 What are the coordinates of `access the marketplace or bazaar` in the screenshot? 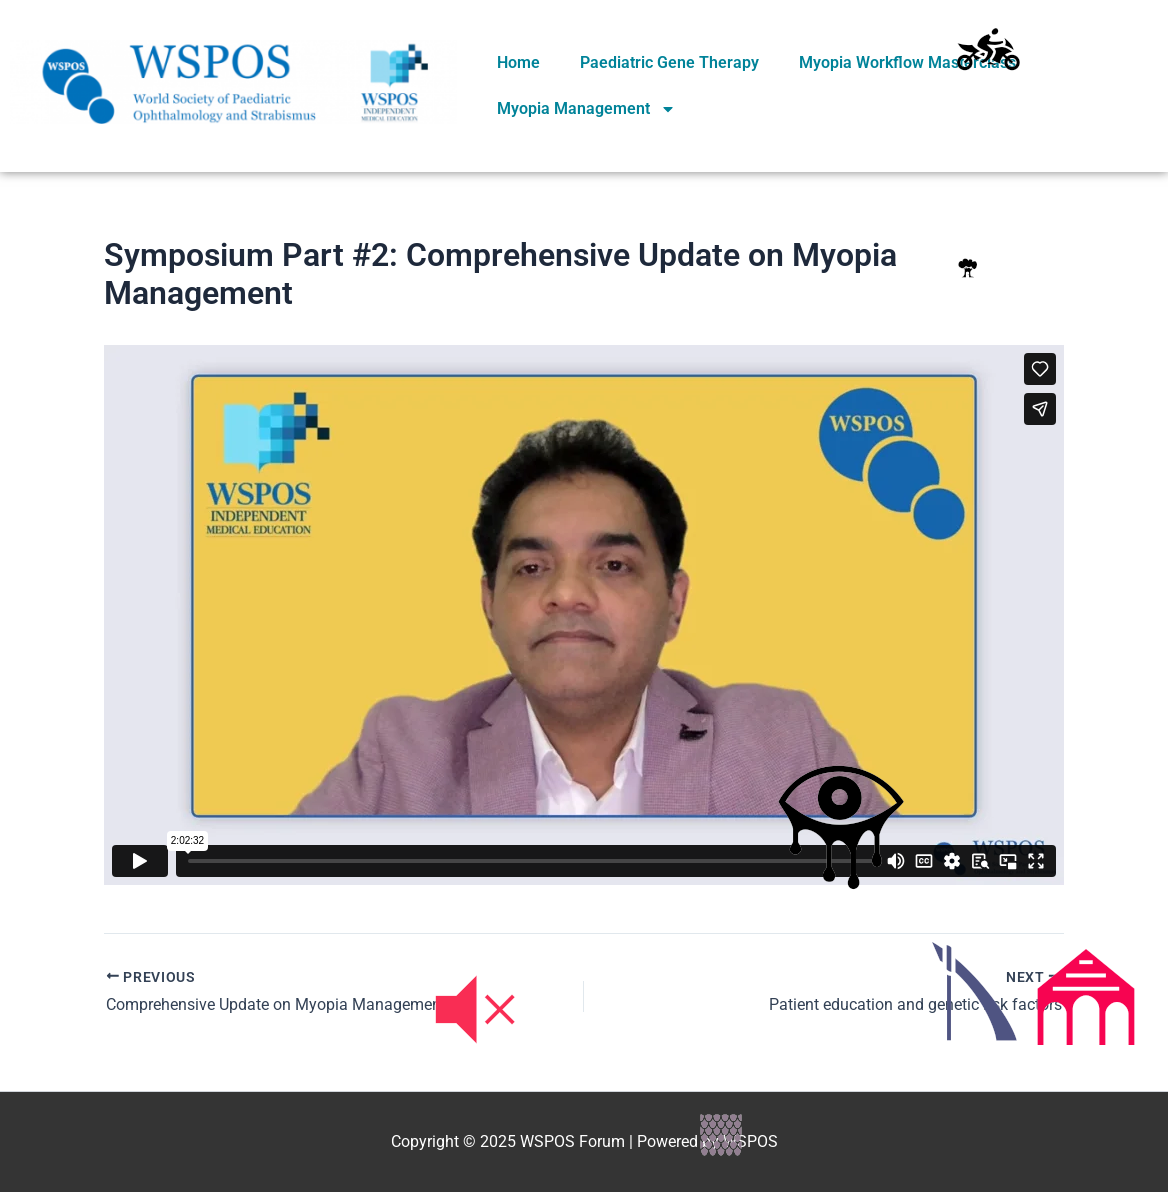 It's located at (1086, 997).